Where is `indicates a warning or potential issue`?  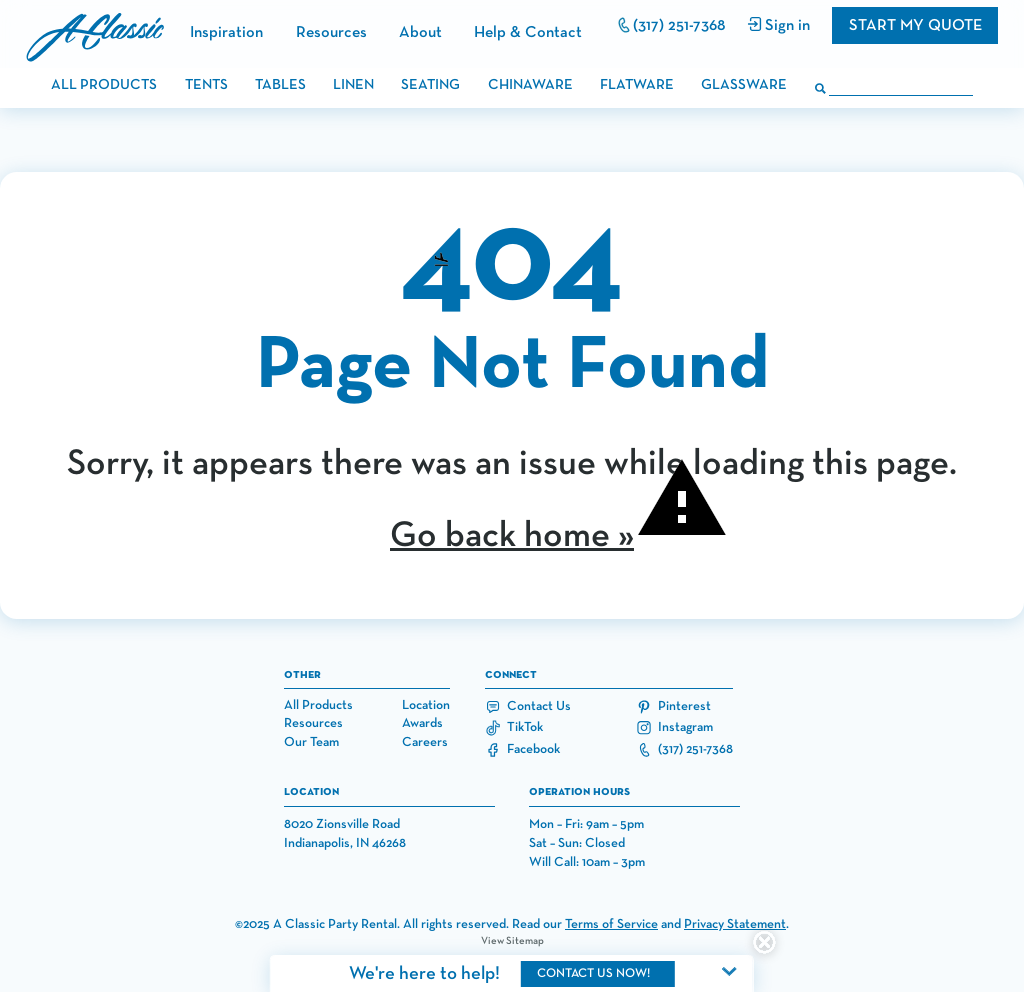
indicates a warning or potential issue is located at coordinates (682, 499).